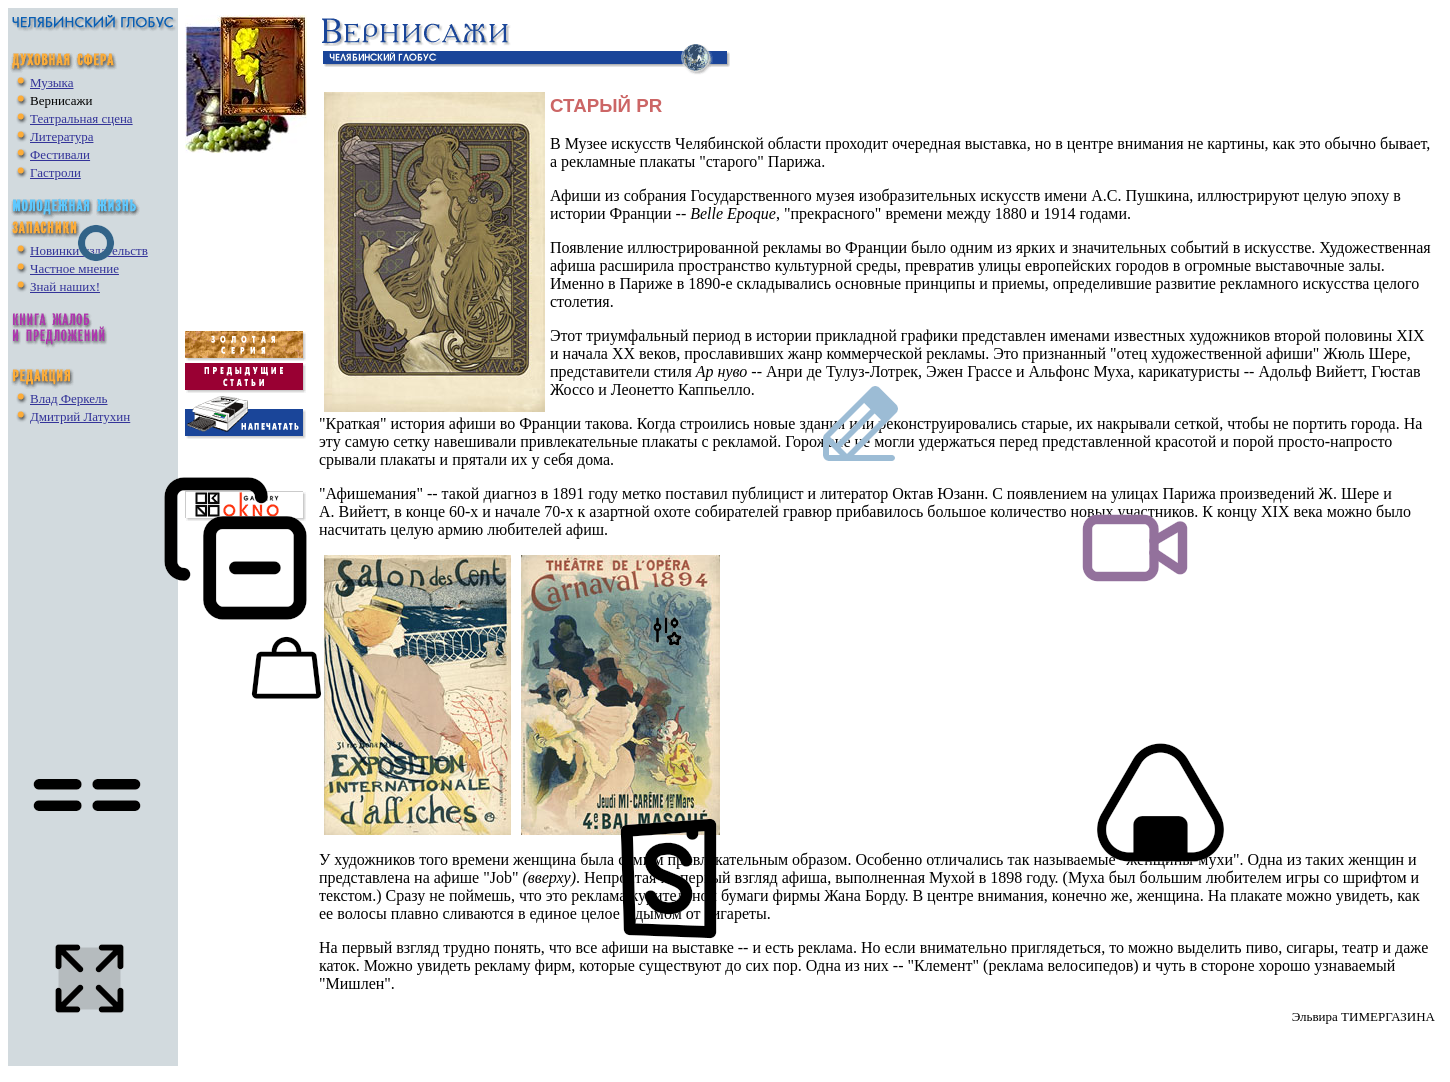 The image size is (1450, 1082). I want to click on indicates equality or comparison between values, so click(87, 795).